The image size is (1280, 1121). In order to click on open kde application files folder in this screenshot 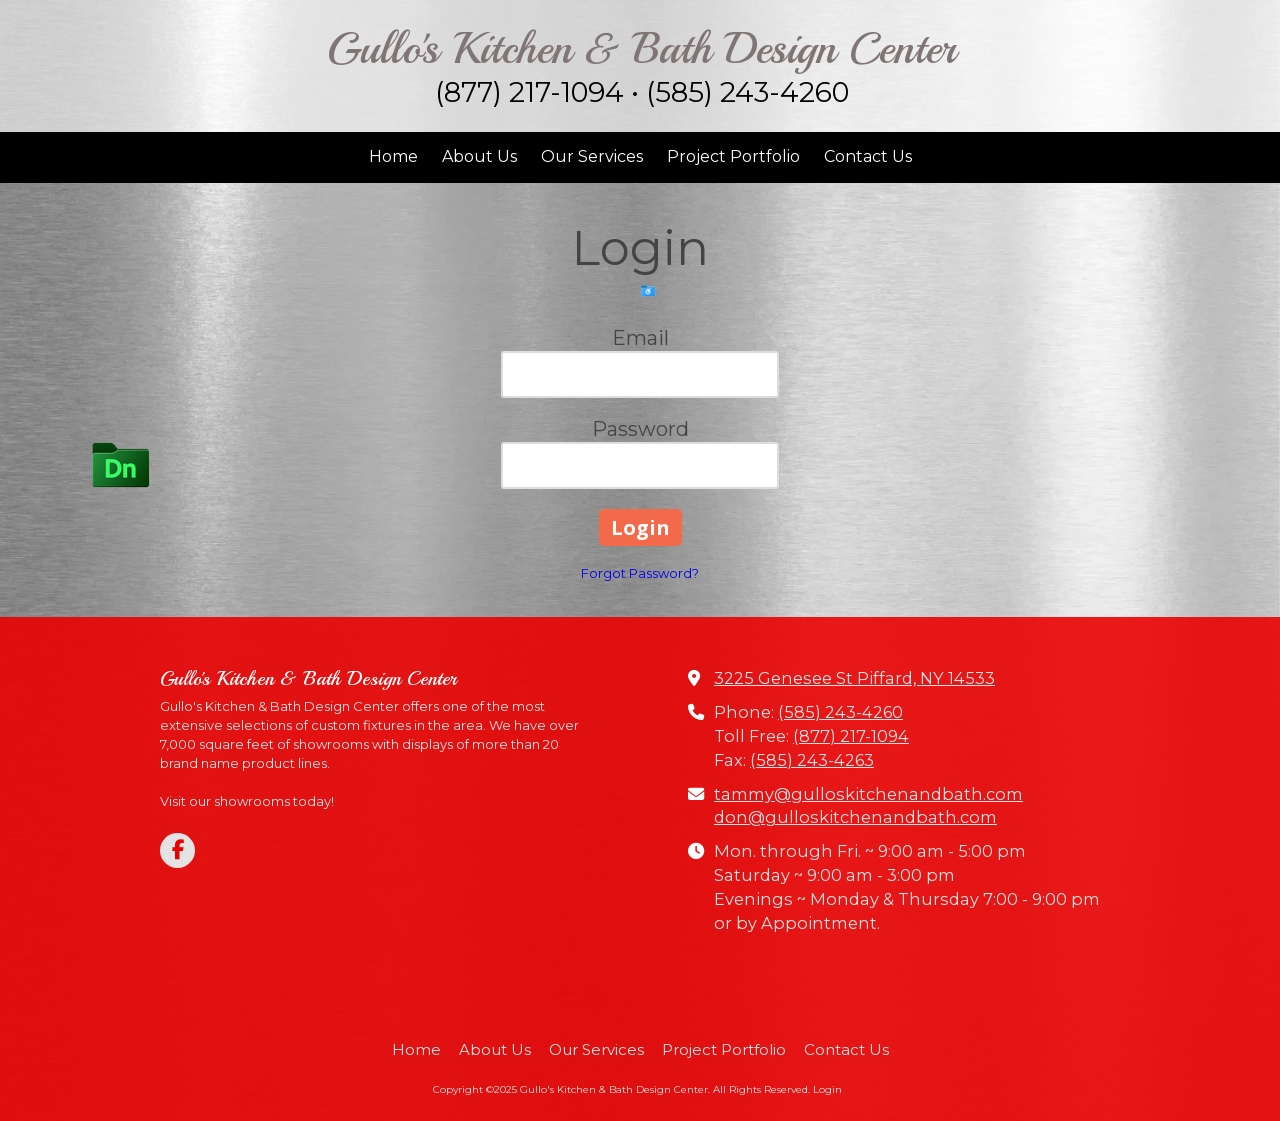, I will do `click(648, 291)`.